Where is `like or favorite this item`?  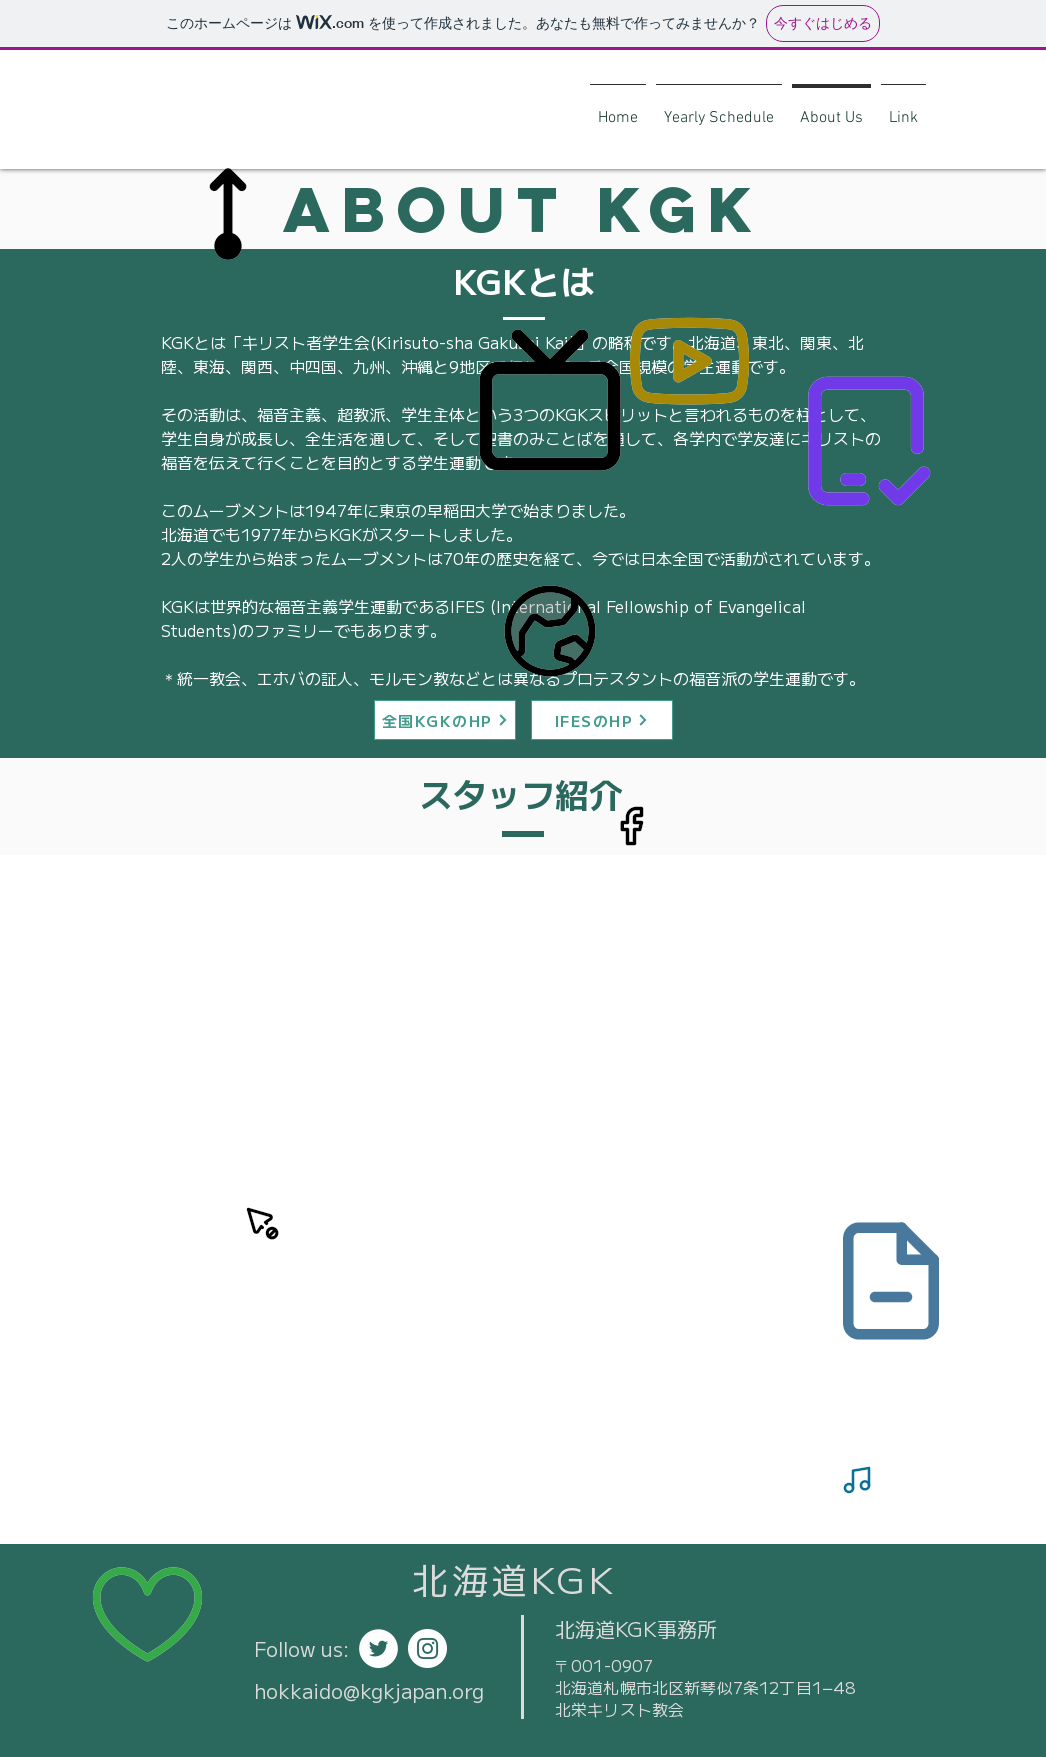 like or favorite this item is located at coordinates (147, 1614).